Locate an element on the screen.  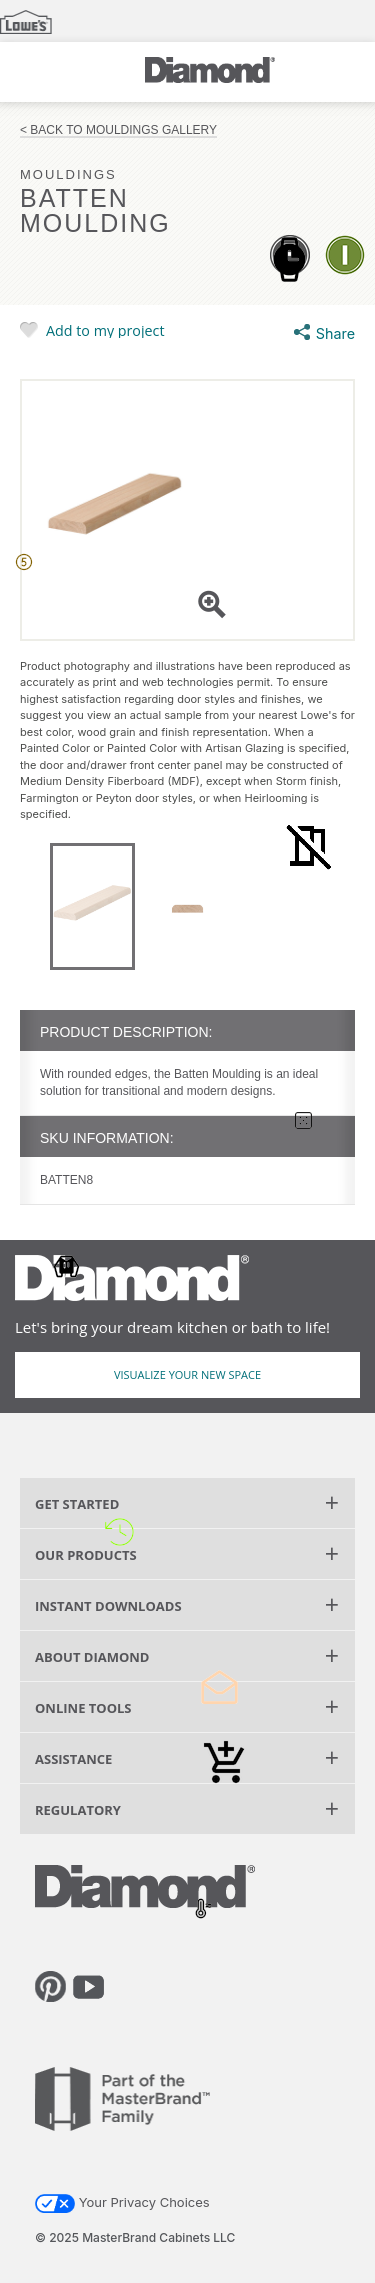
meeting room unavailable is located at coordinates (310, 846).